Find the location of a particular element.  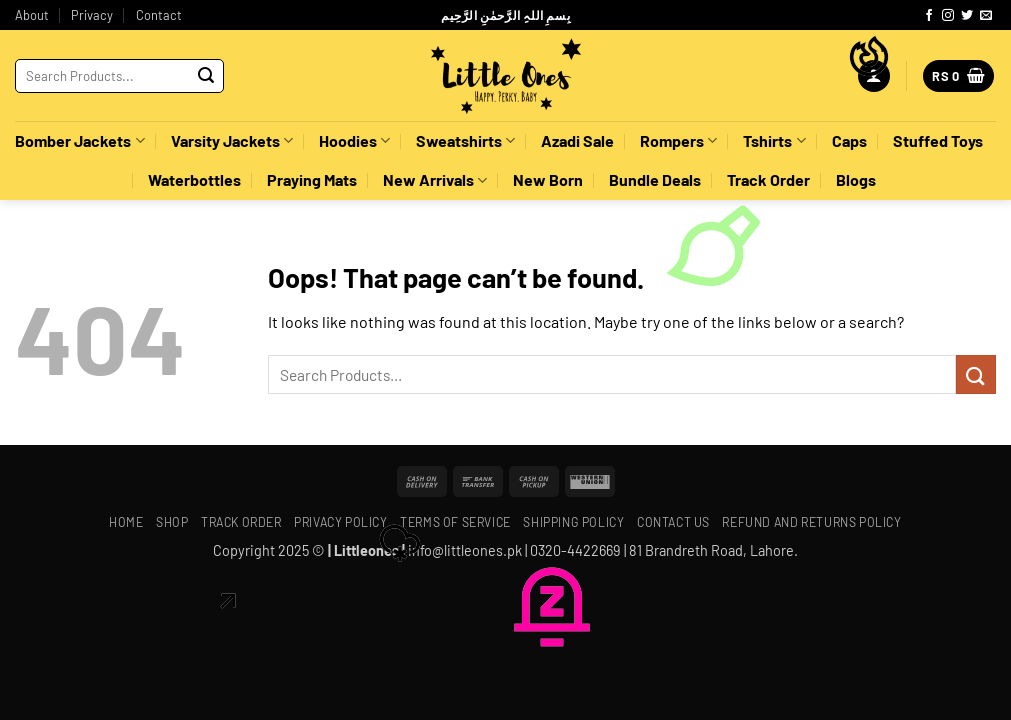

open Firefox browser is located at coordinates (869, 57).